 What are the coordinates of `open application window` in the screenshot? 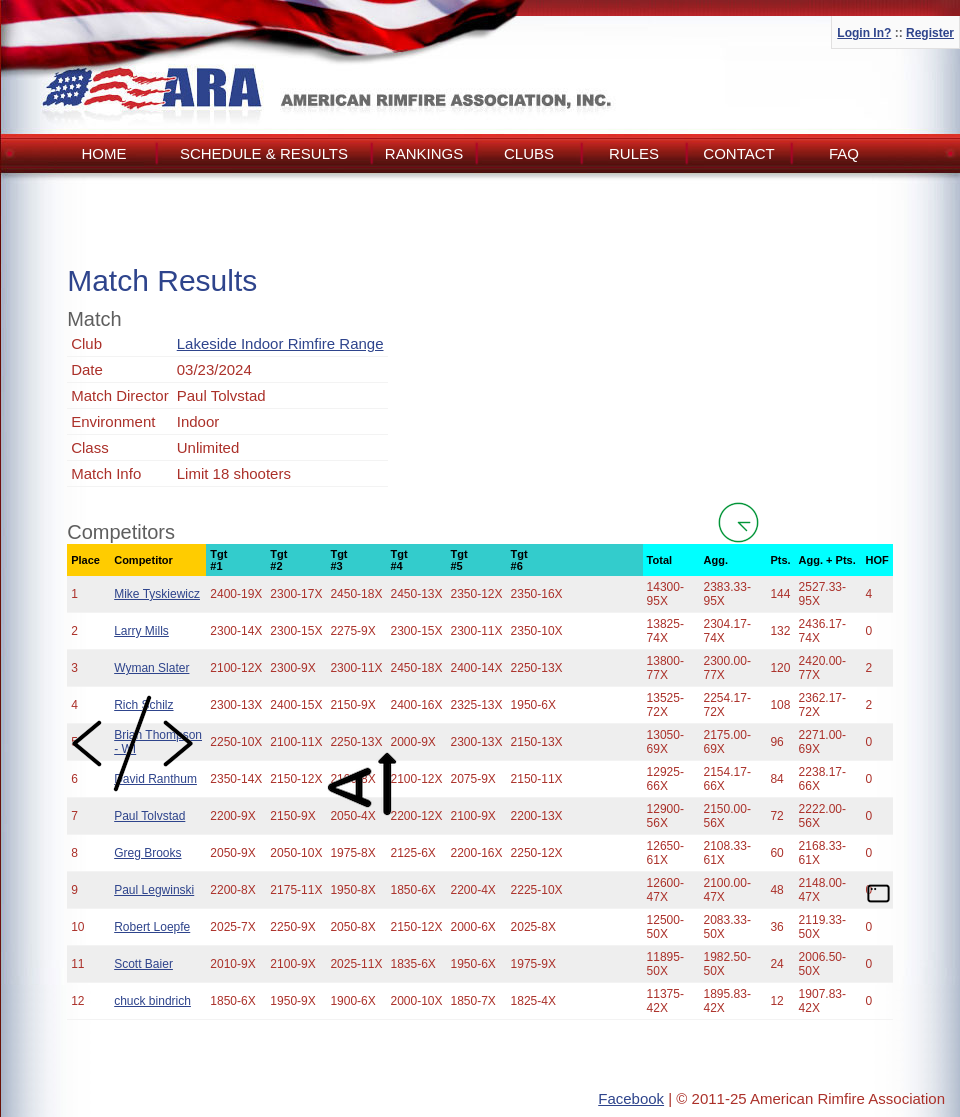 It's located at (878, 893).